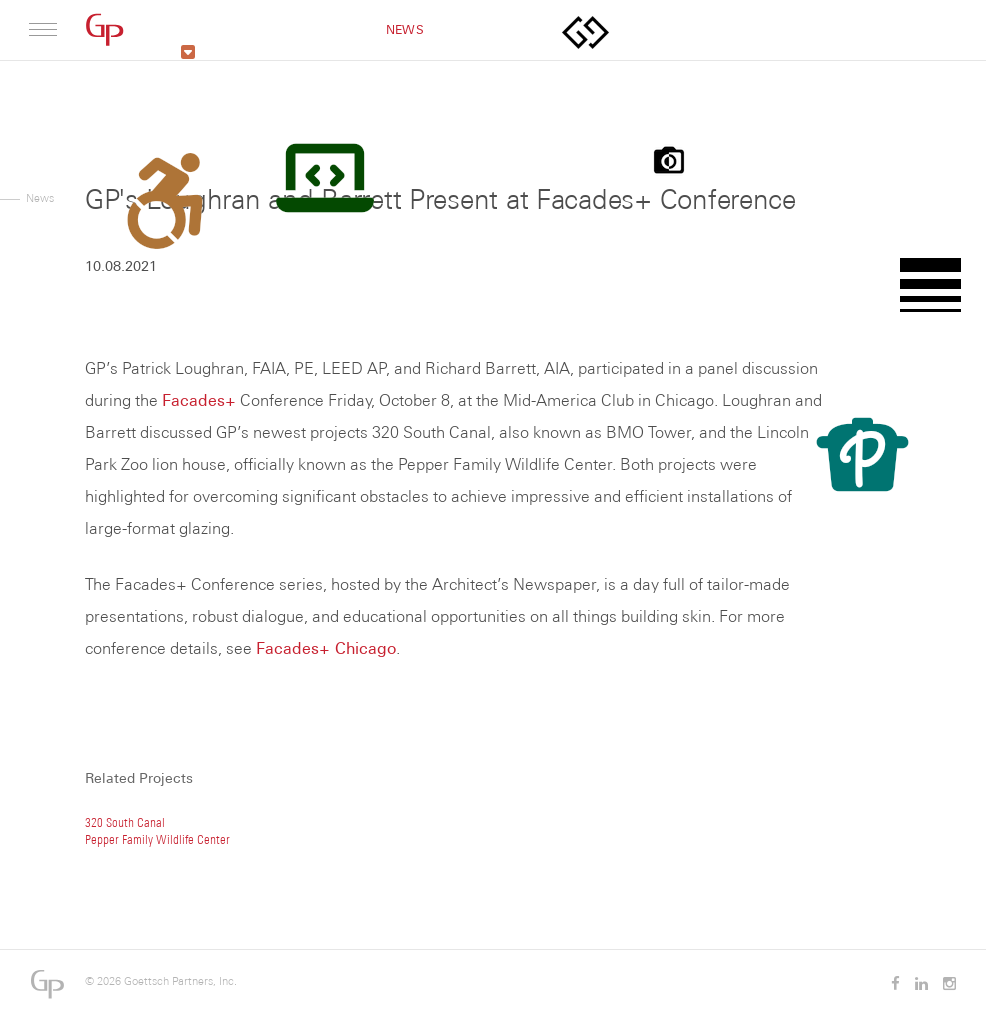 The image size is (986, 1013). I want to click on apply black and white filter to photos, so click(669, 160).